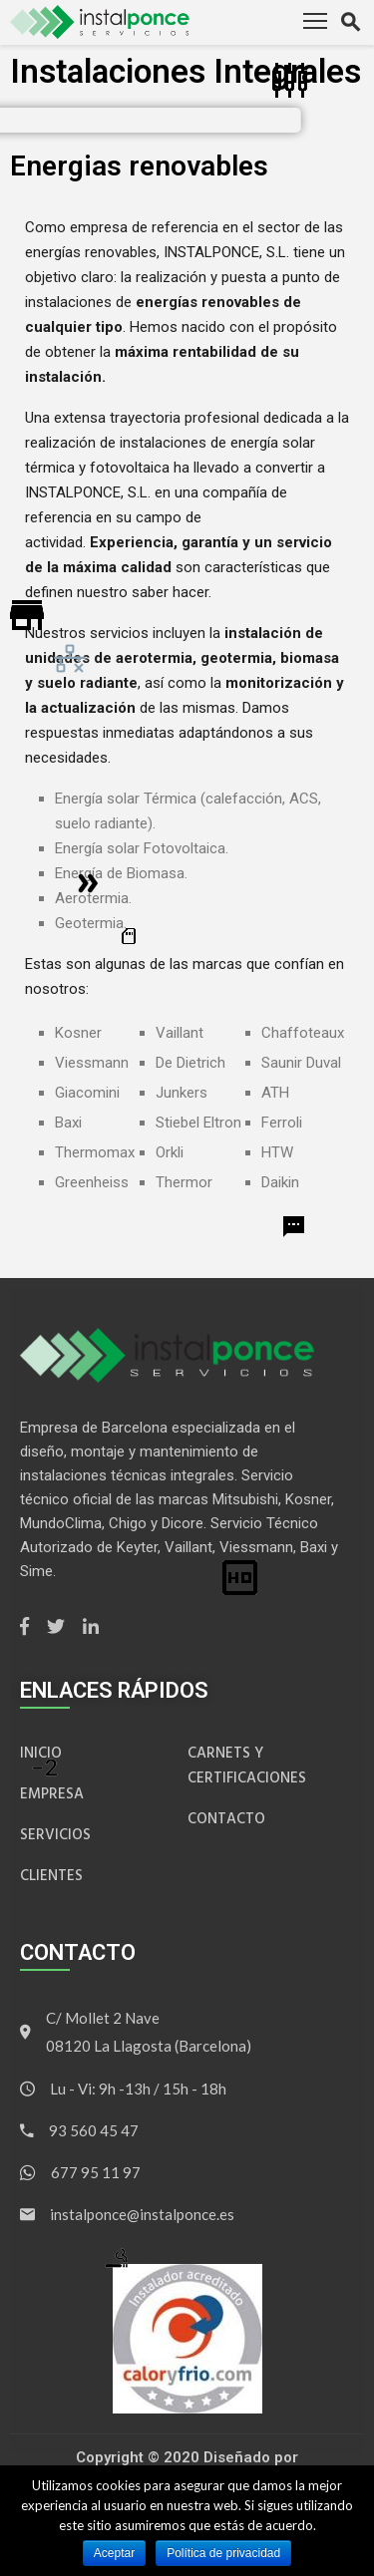  I want to click on find nearby stores or shopping locations, so click(27, 615).